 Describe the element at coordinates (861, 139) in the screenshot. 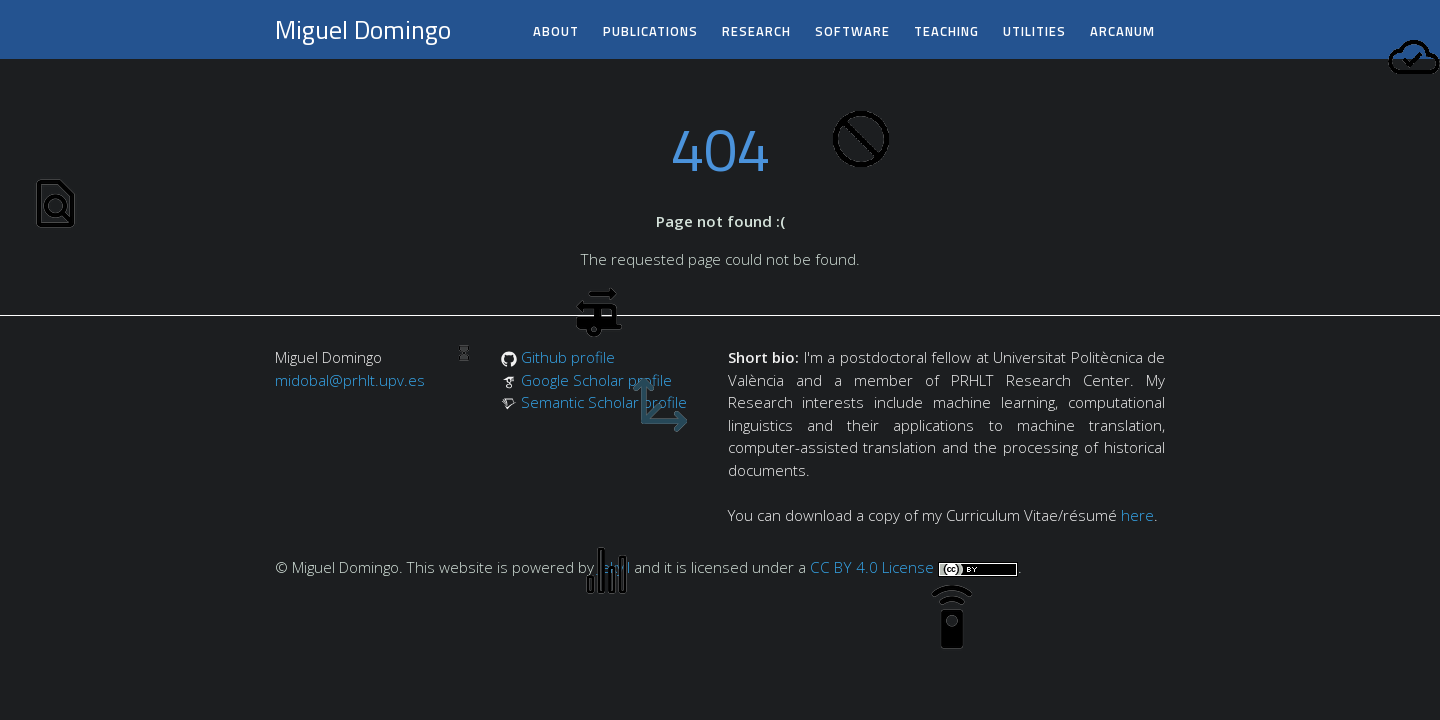

I see `mark content as not interested` at that location.